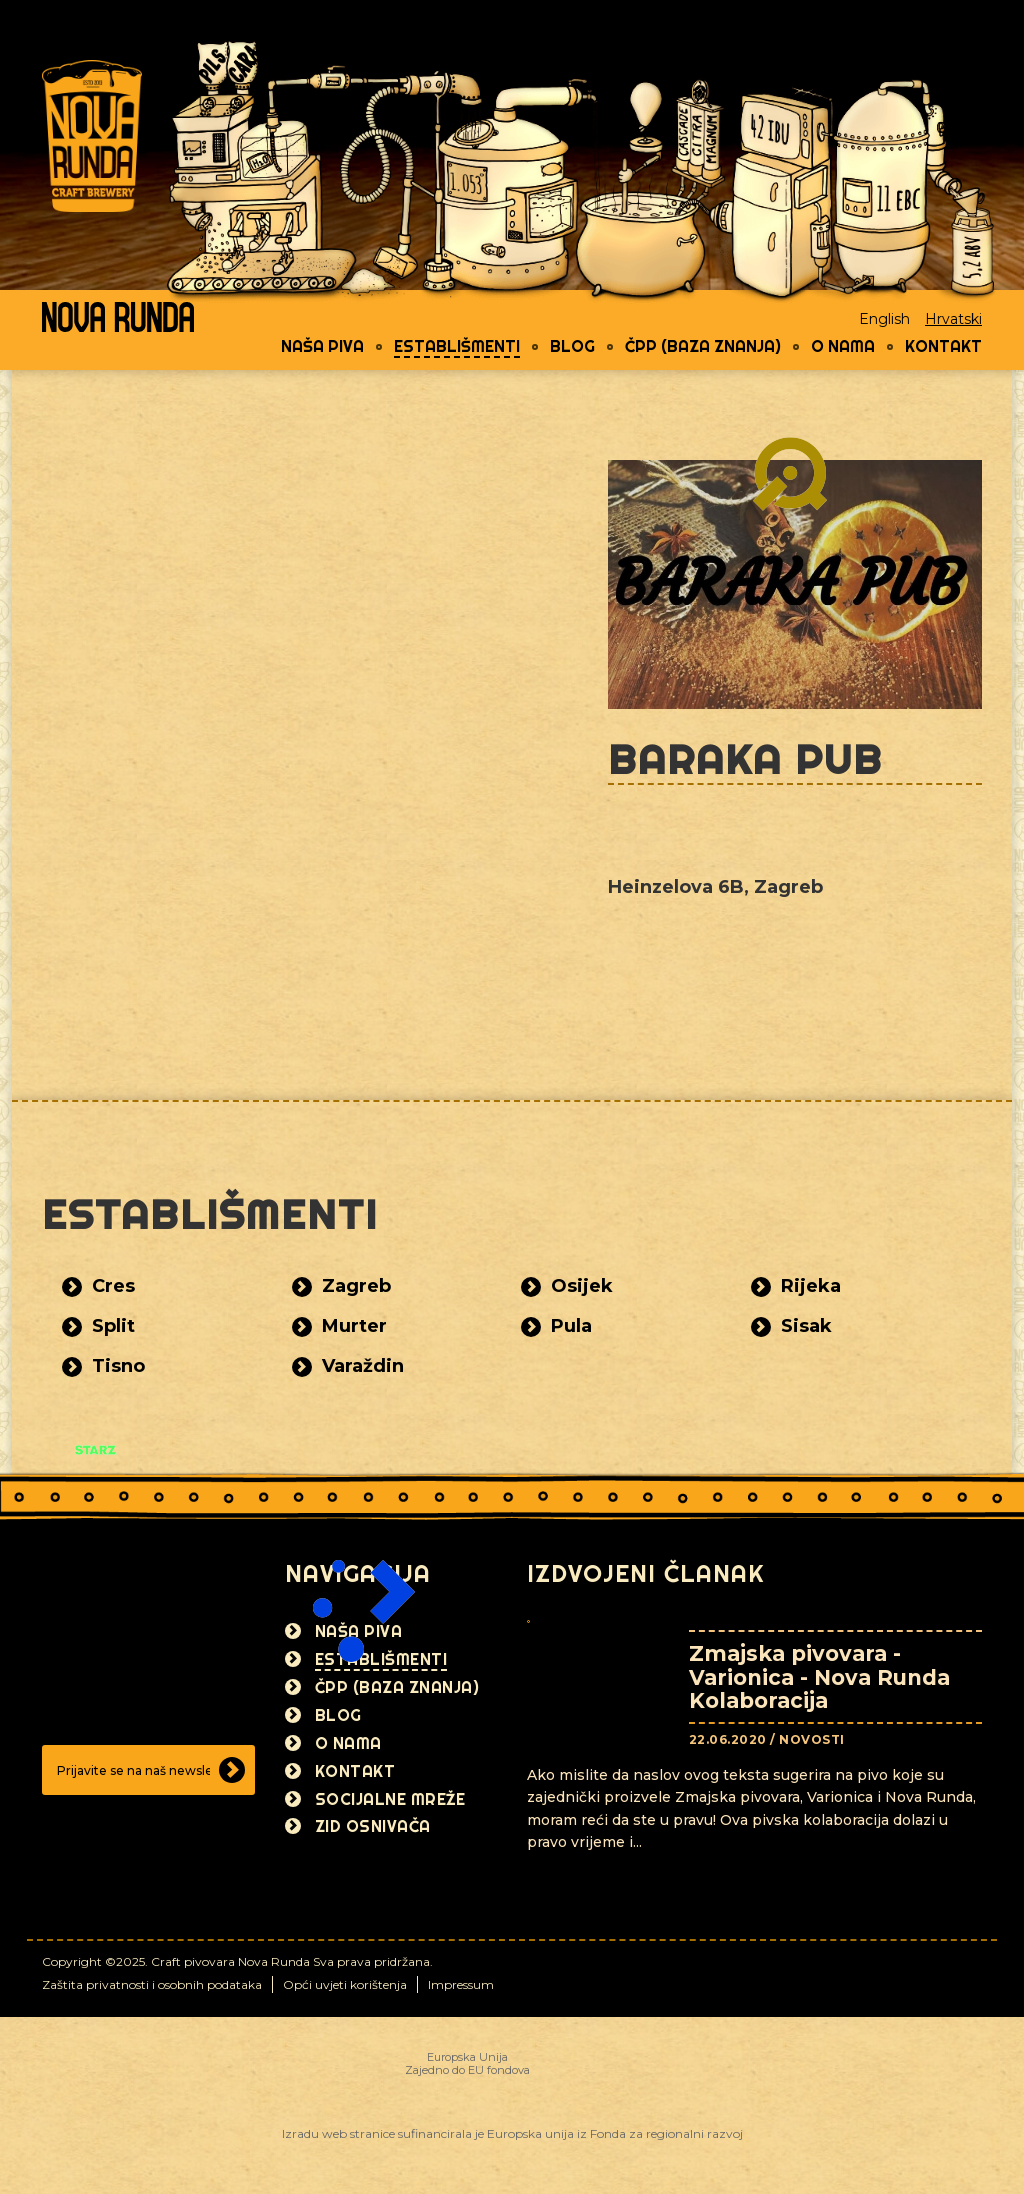  What do you see at coordinates (790, 474) in the screenshot?
I see `ManageIQ cloud management platform logo` at bounding box center [790, 474].